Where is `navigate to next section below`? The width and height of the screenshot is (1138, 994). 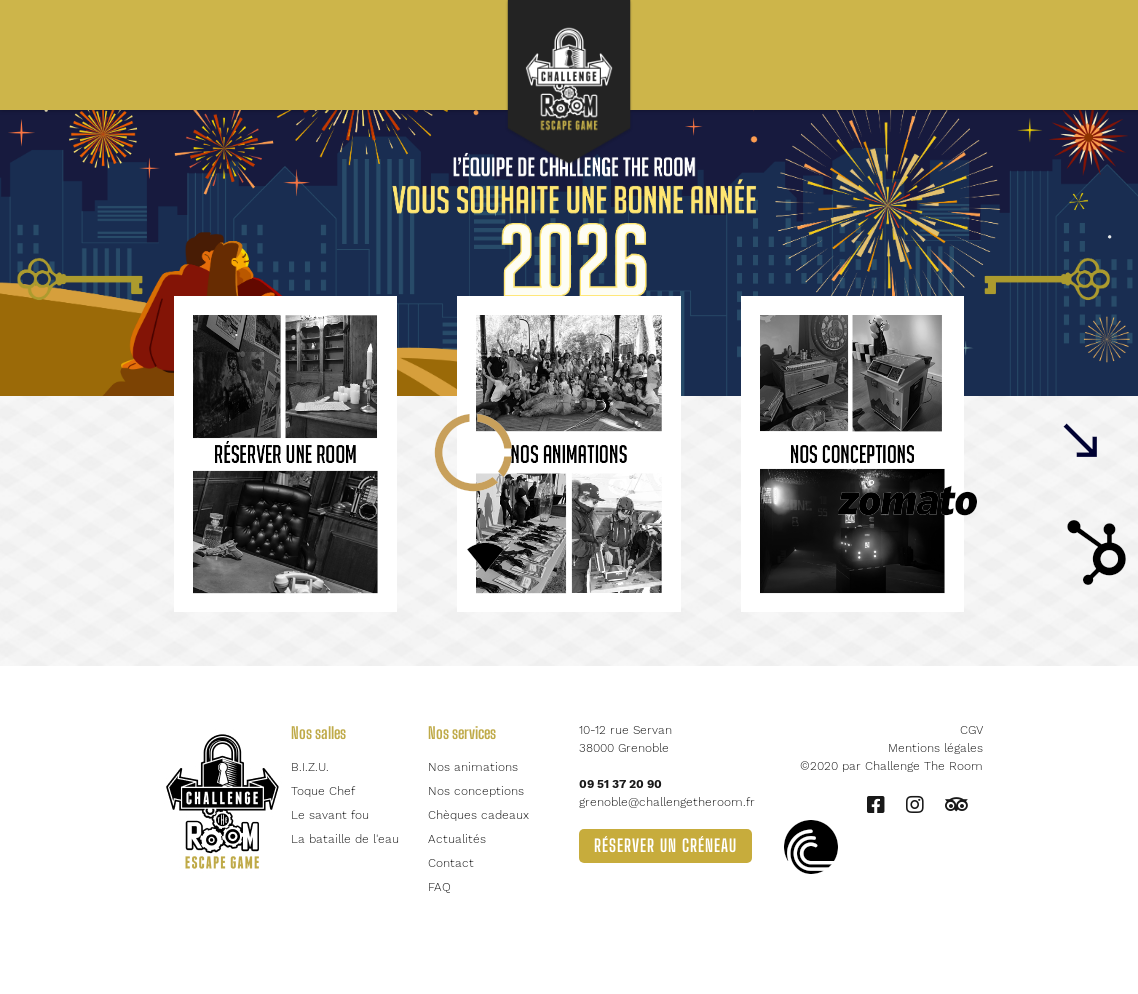
navigate to next section below is located at coordinates (1081, 441).